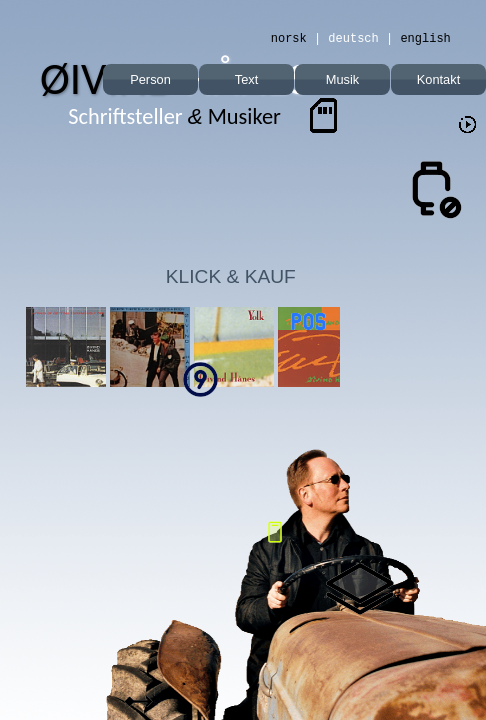 The height and width of the screenshot is (720, 486). What do you see at coordinates (360, 590) in the screenshot?
I see `view layered content or stacked items` at bounding box center [360, 590].